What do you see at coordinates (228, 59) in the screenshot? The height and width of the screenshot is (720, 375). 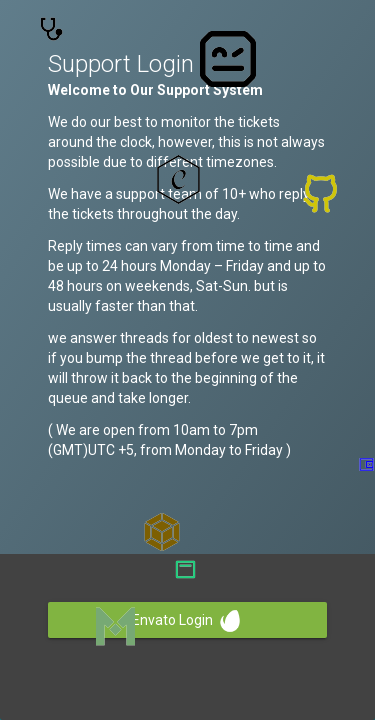 I see `robot framework logo` at bounding box center [228, 59].